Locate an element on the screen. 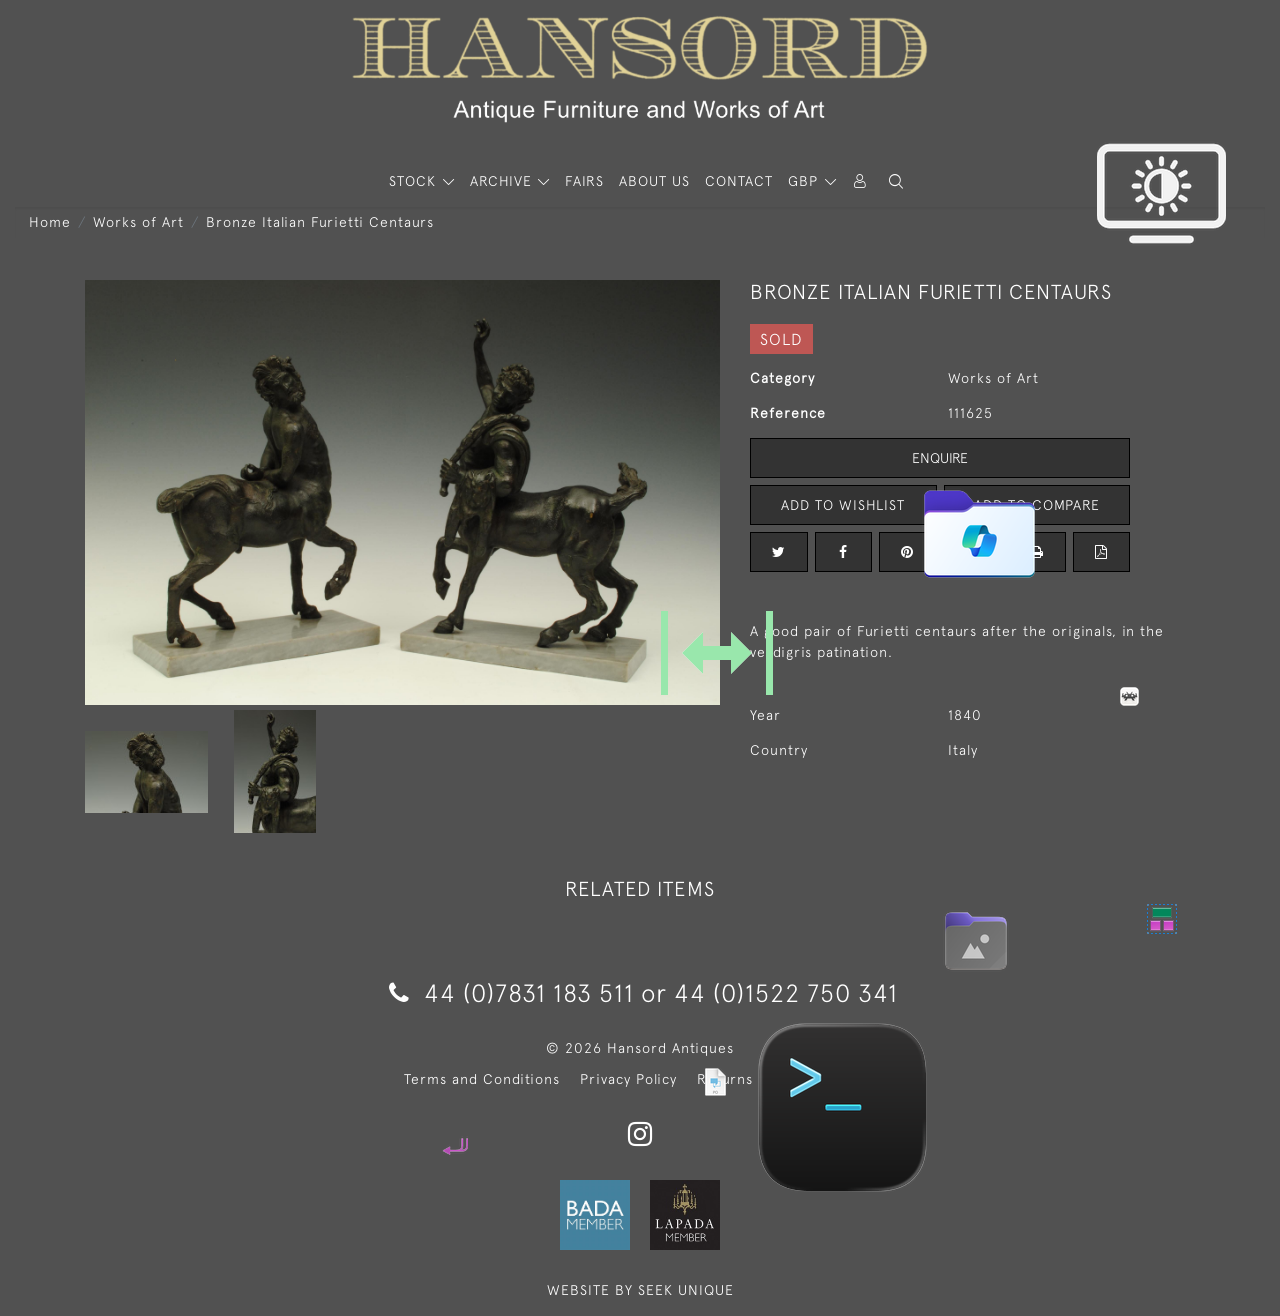 This screenshot has height=1316, width=1280. reply to all recipients in an email thread is located at coordinates (455, 1145).